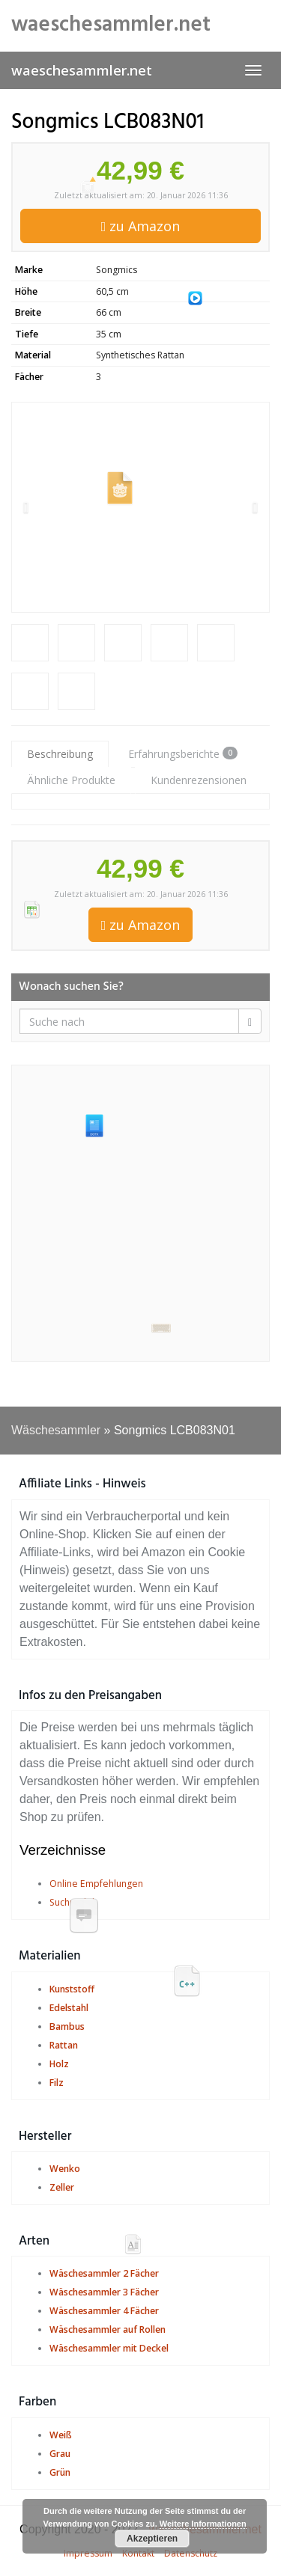 This screenshot has width=281, height=2576. What do you see at coordinates (133, 2244) in the screenshot?
I see `open a rich text format document` at bounding box center [133, 2244].